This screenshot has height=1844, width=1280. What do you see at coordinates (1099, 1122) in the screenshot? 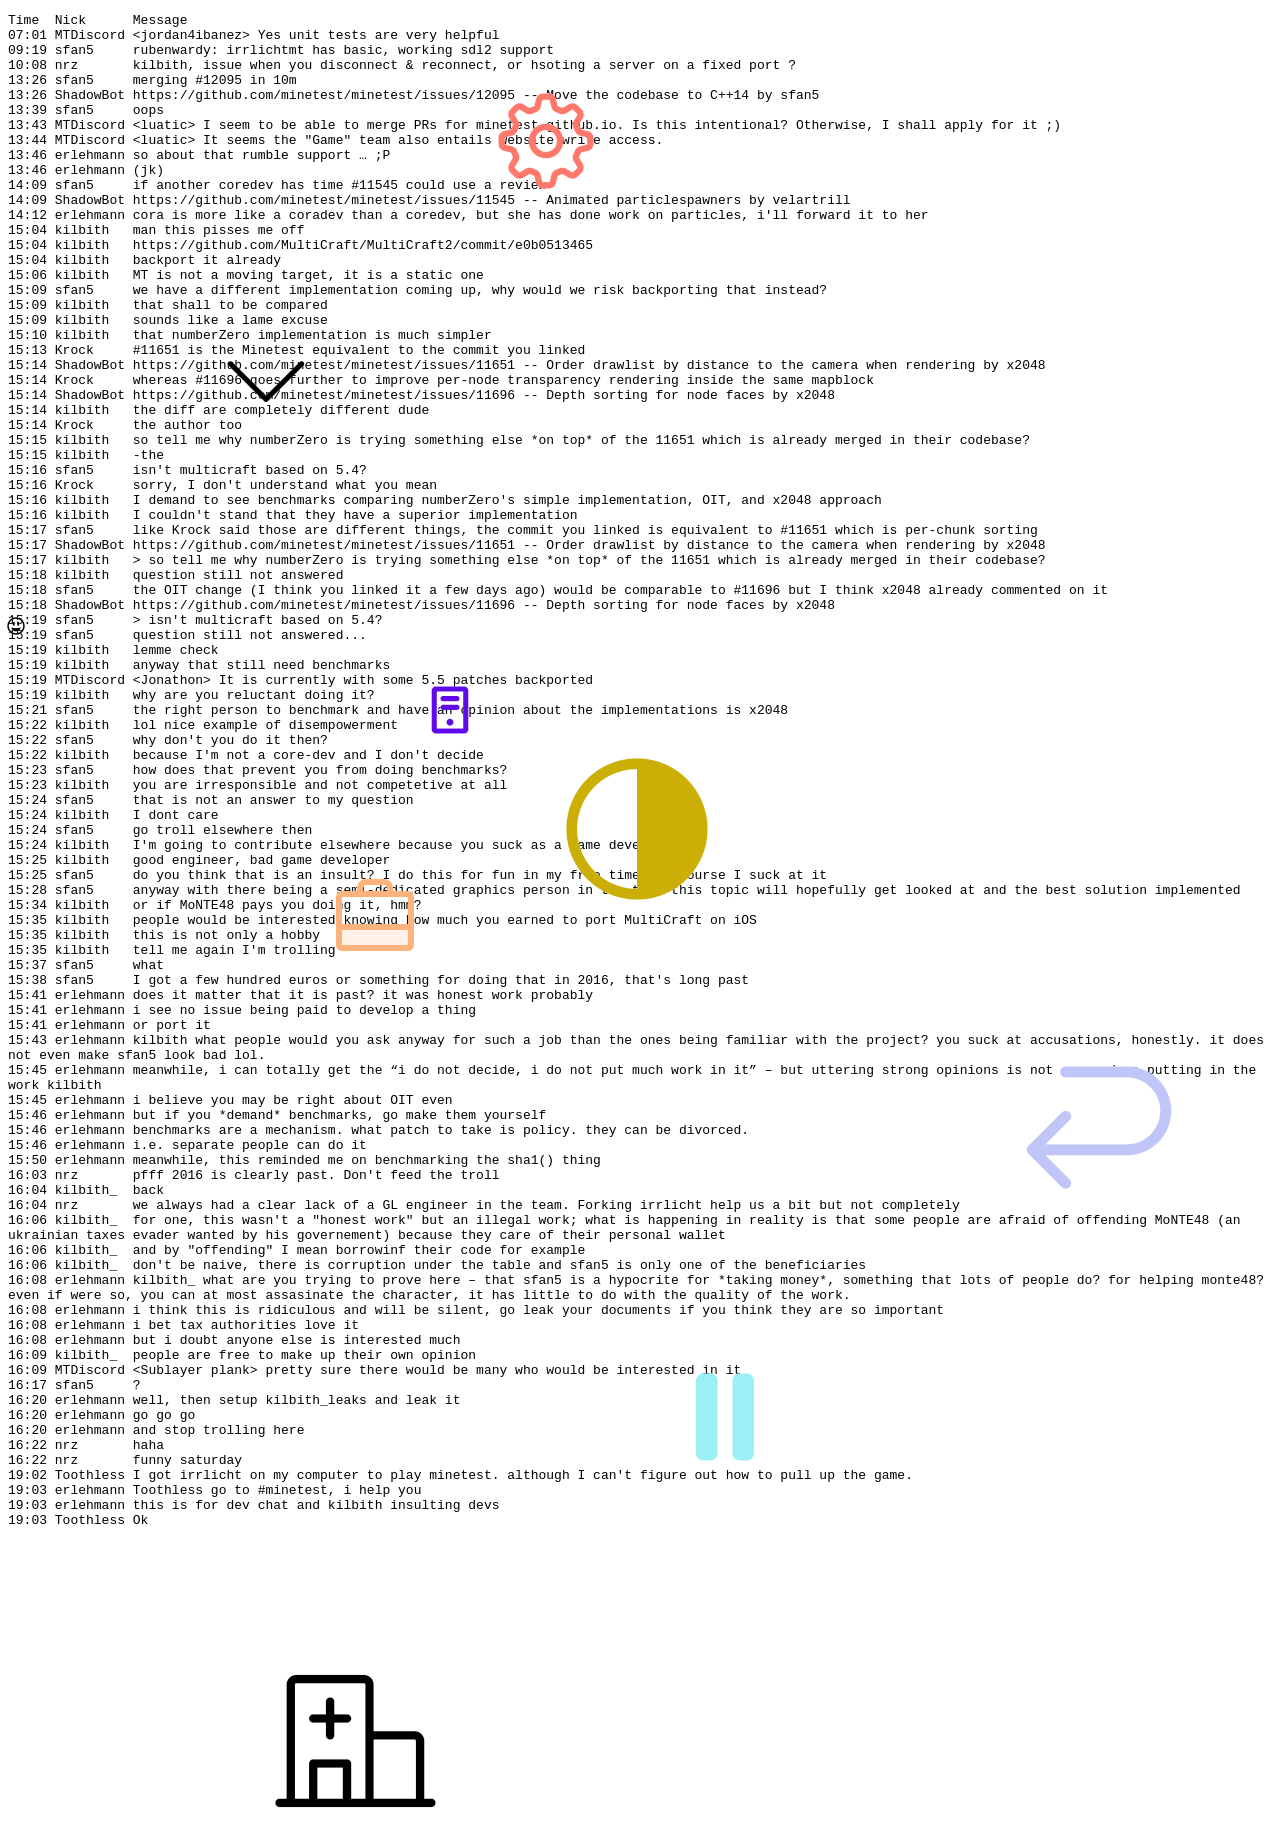
I see `return to previous screen or step` at bounding box center [1099, 1122].